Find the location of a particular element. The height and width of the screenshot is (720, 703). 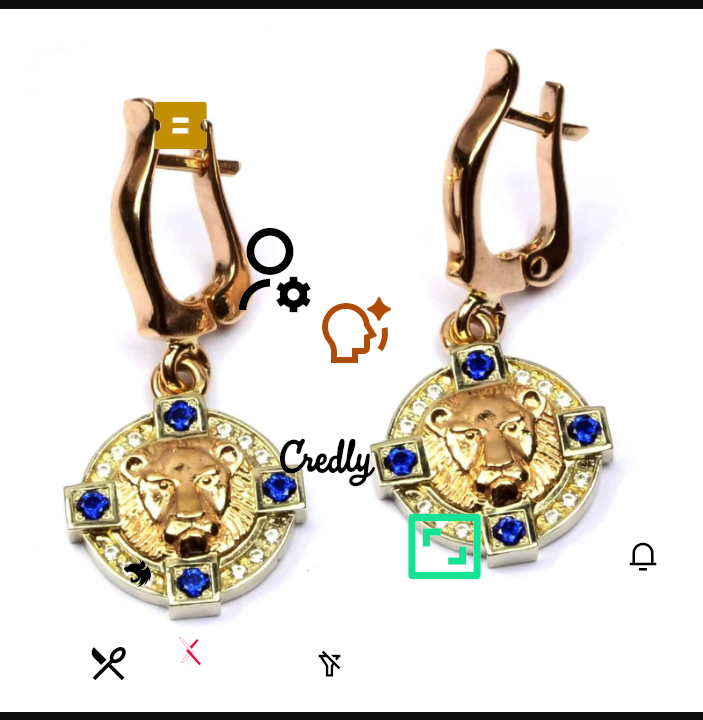

visit arxiv preprint repository is located at coordinates (190, 651).